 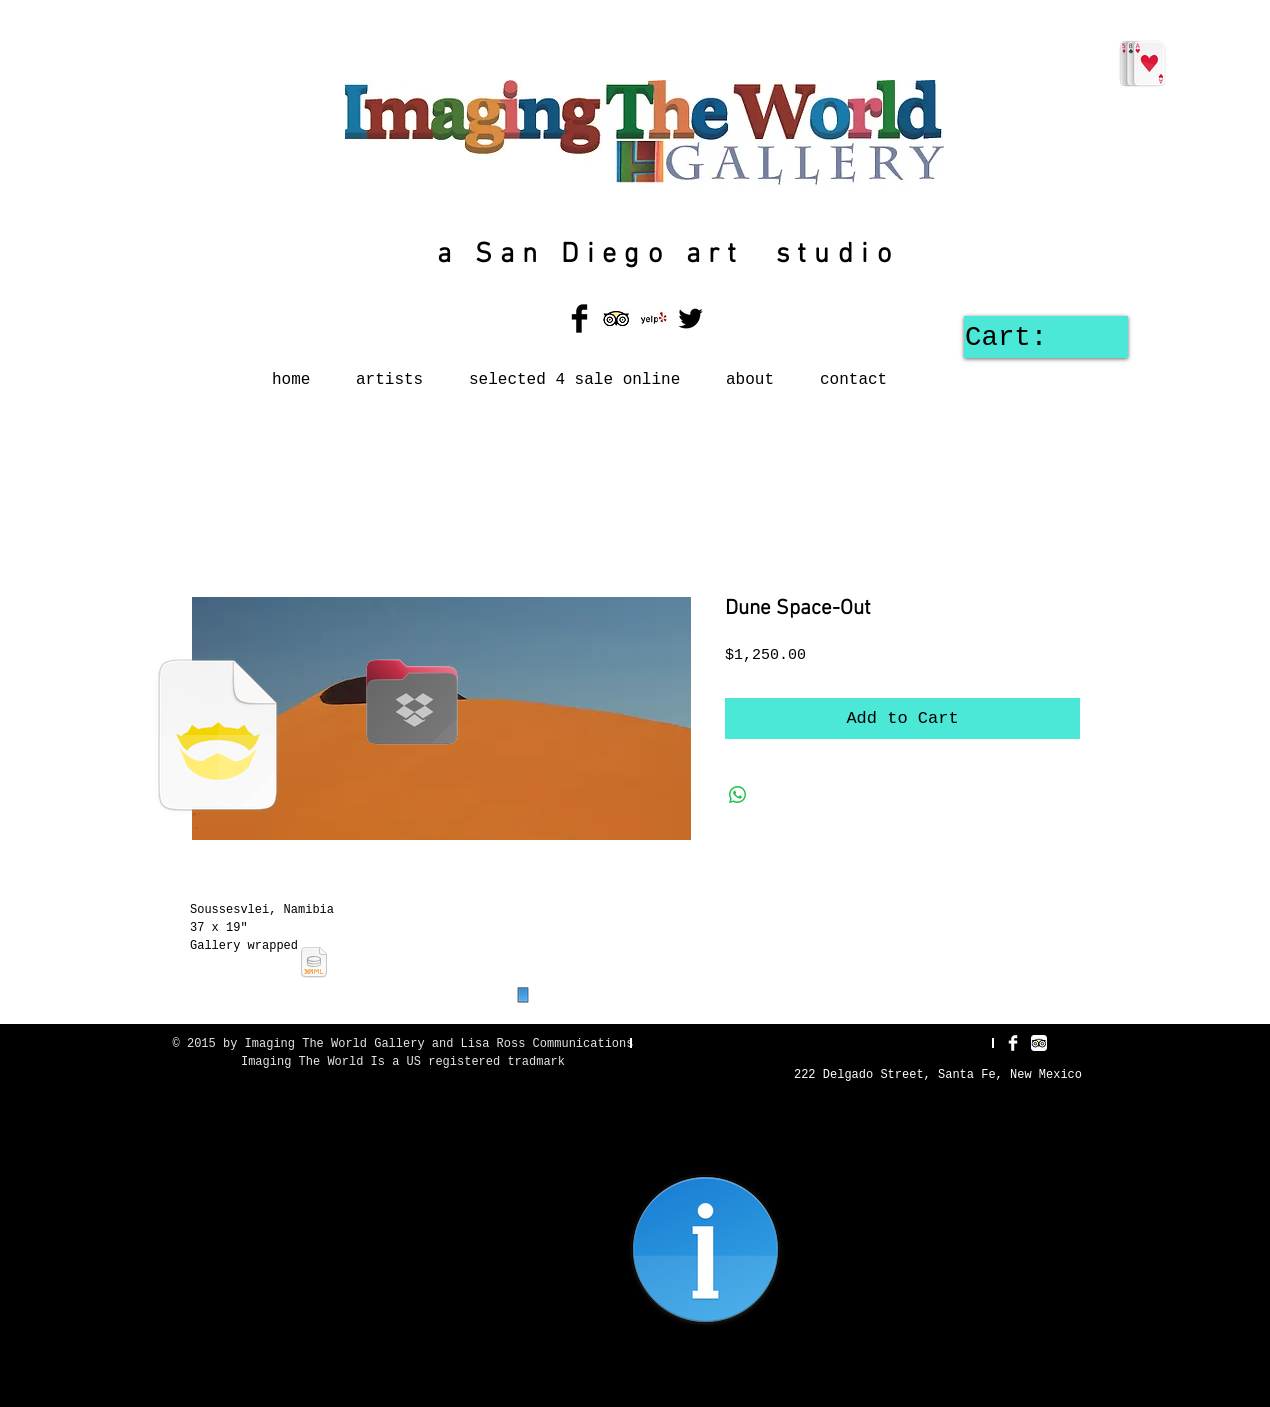 I want to click on iPad Air device icon, so click(x=523, y=995).